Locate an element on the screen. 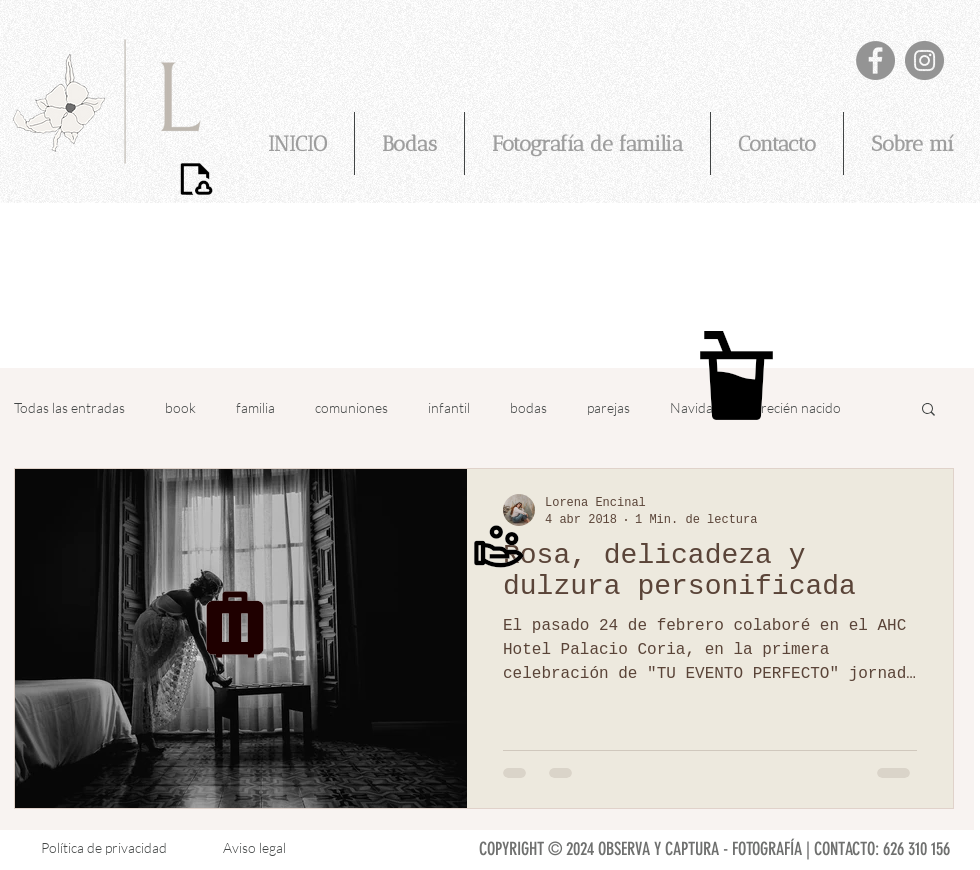  access travel or trip planning features is located at coordinates (235, 623).